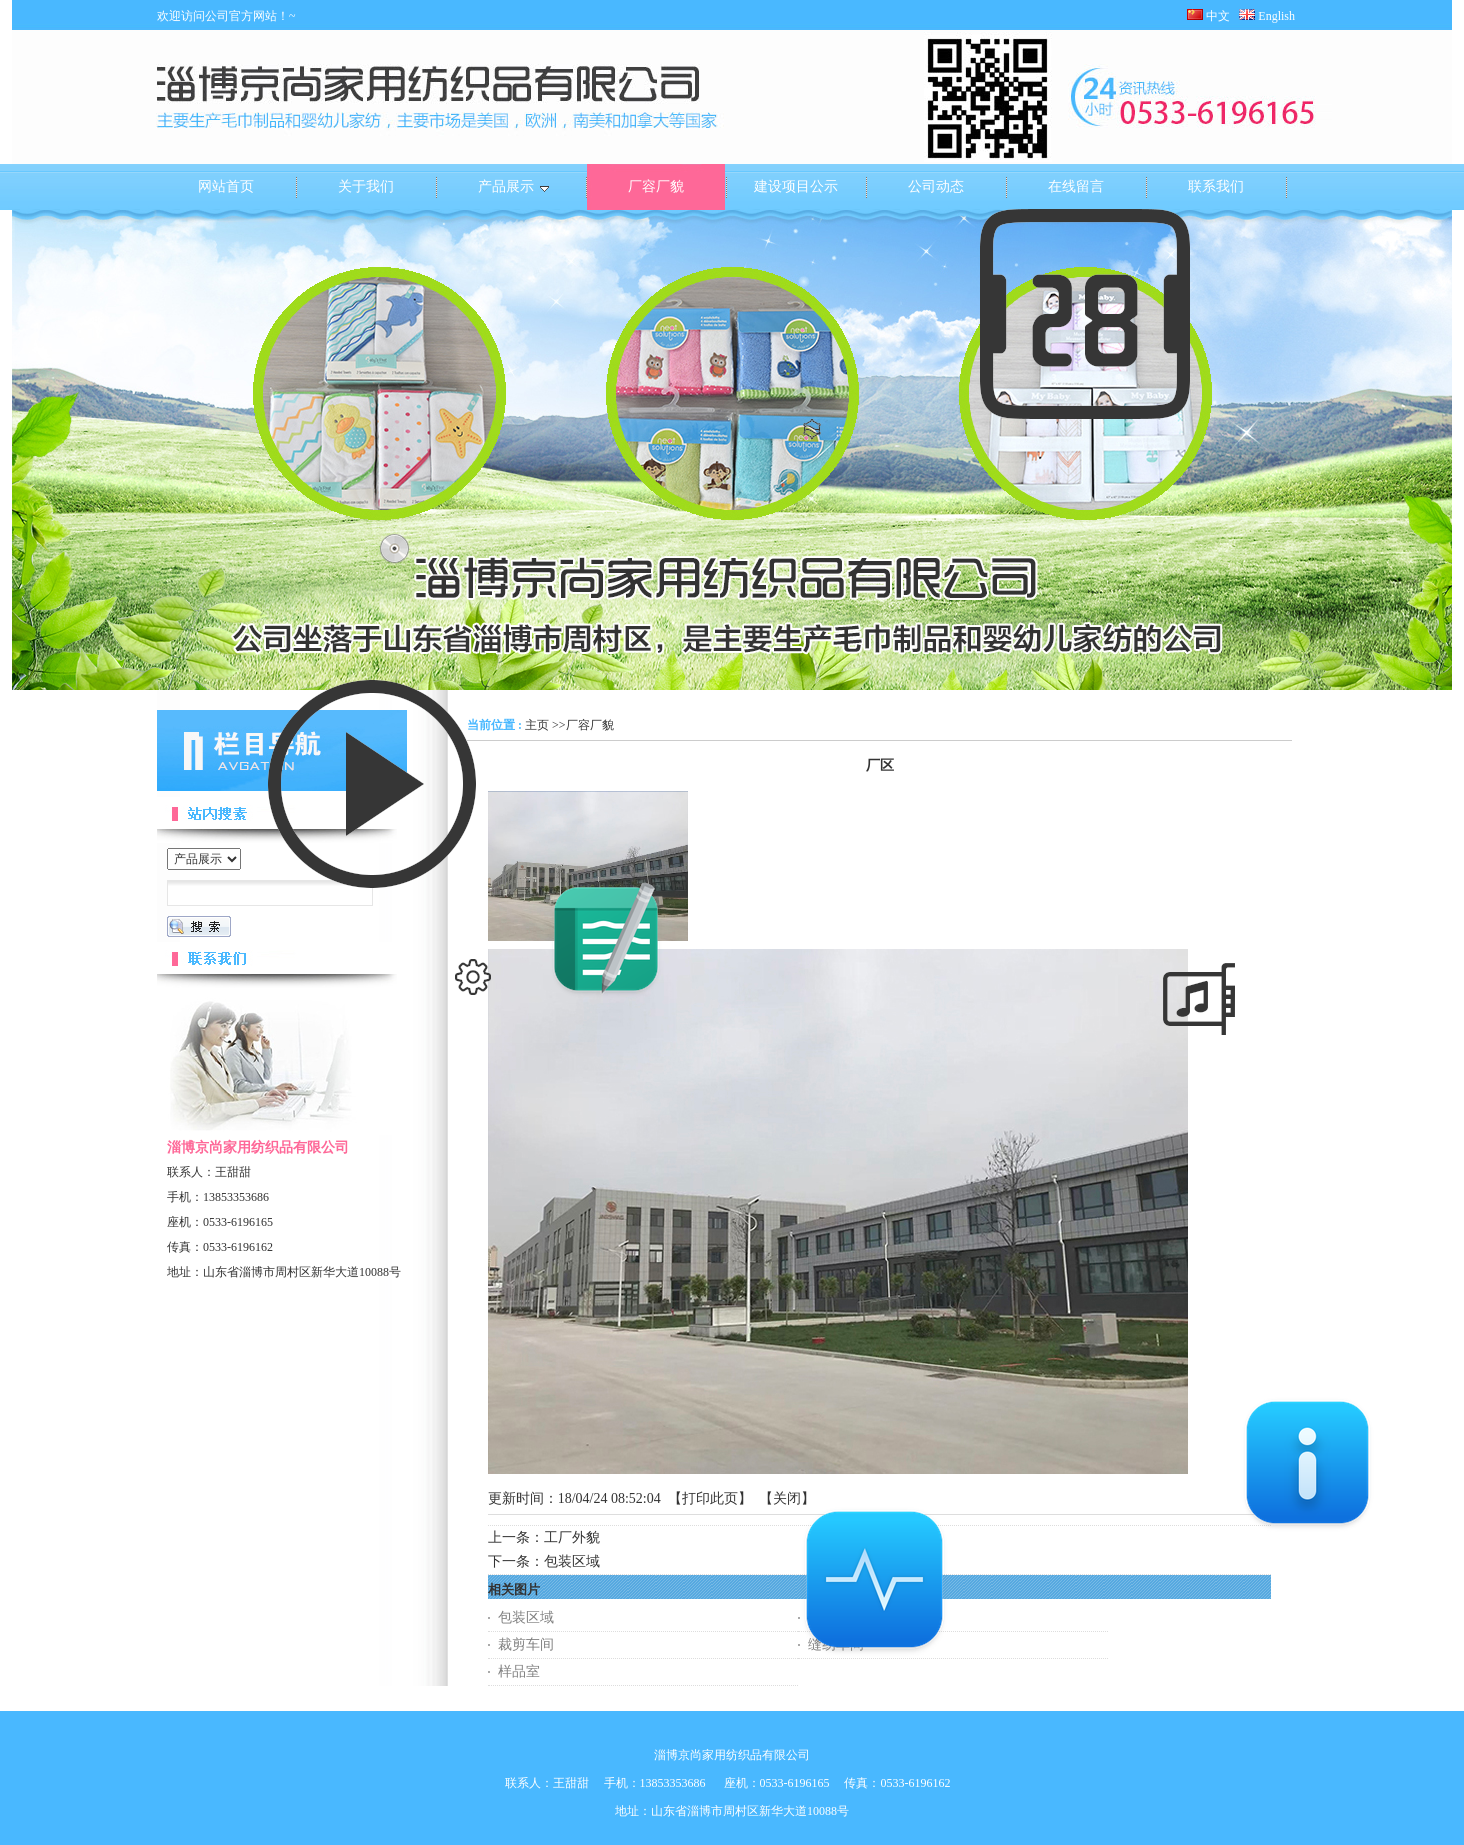 This screenshot has width=1464, height=1845. I want to click on launch minesweeper game, so click(812, 429).